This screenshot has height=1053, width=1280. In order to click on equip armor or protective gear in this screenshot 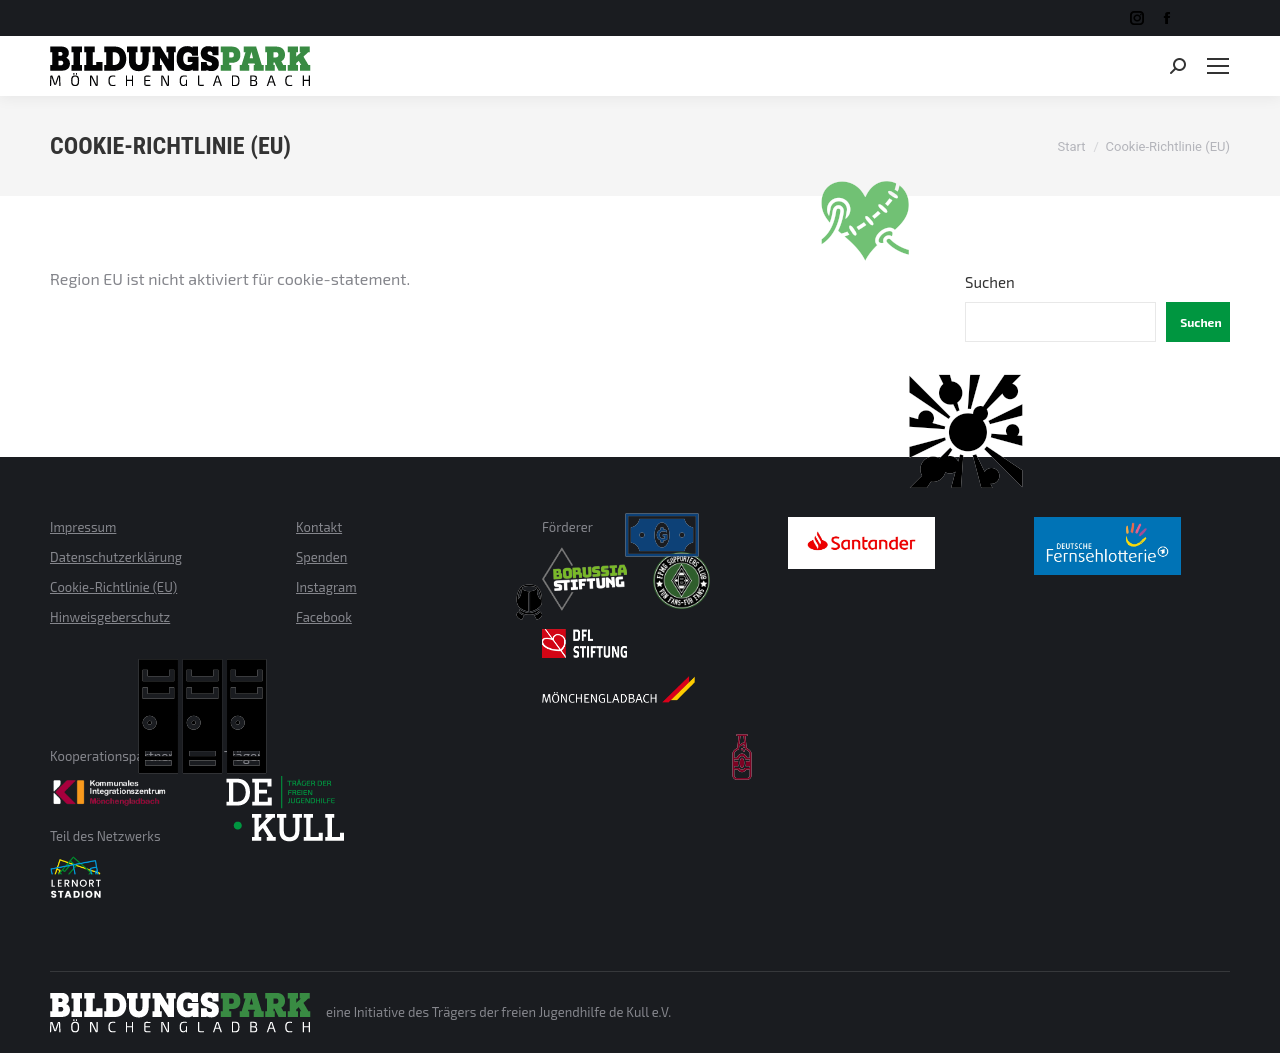, I will do `click(529, 602)`.